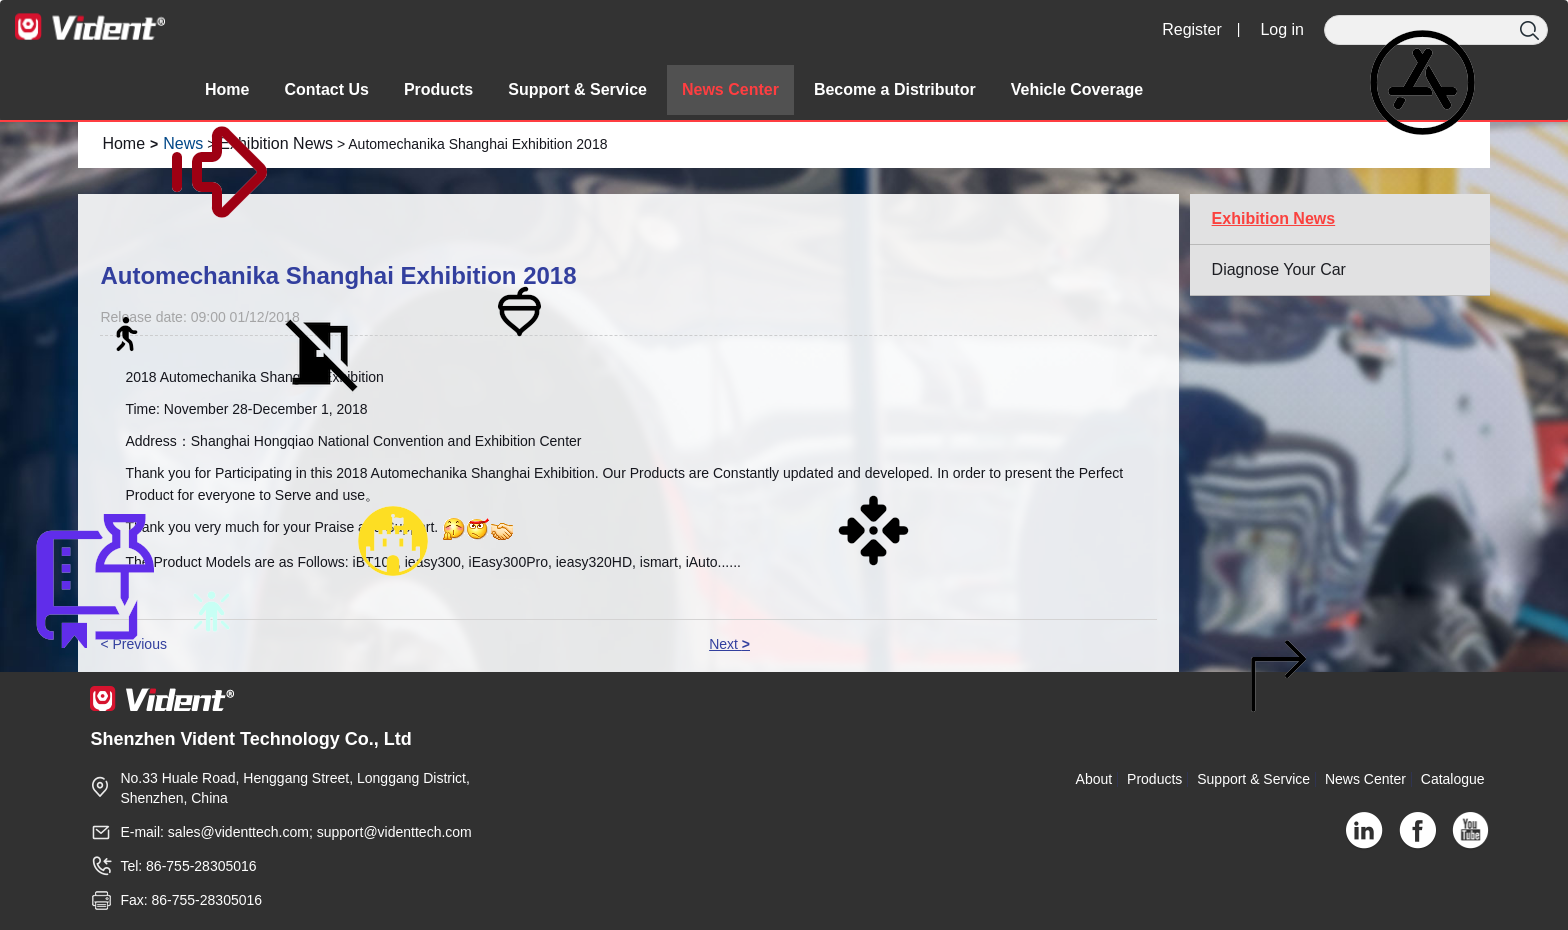 This screenshot has height=930, width=1568. Describe the element at coordinates (1422, 82) in the screenshot. I see `open the Apple App Store` at that location.